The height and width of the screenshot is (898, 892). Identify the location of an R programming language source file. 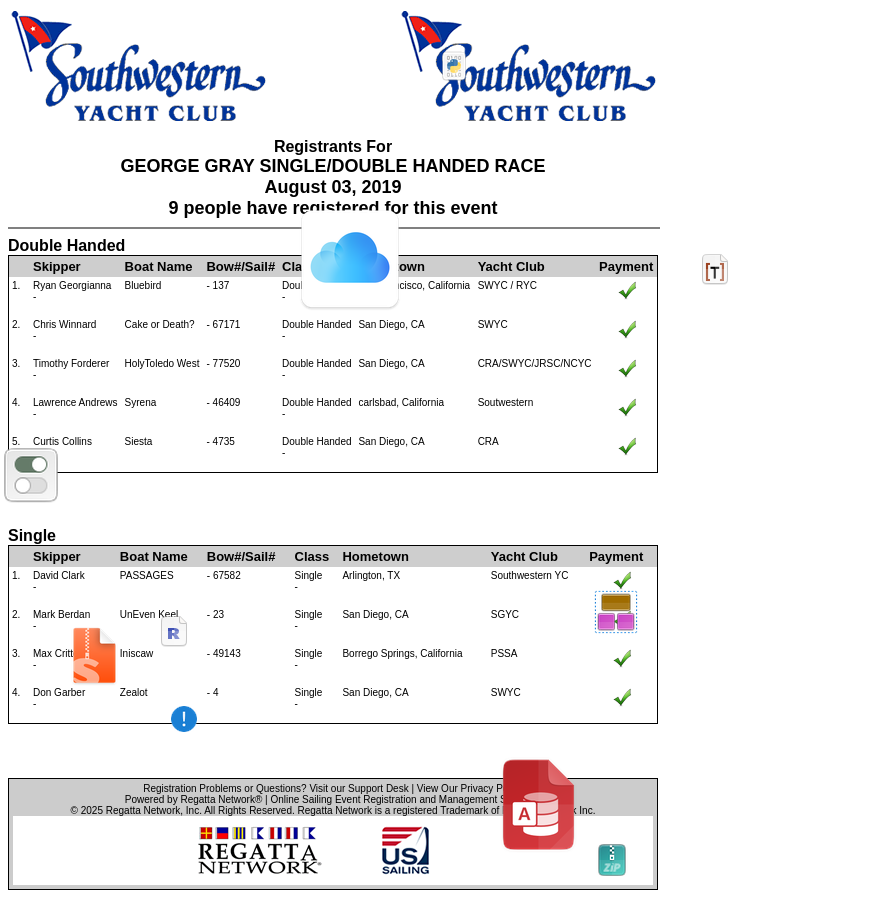
(174, 631).